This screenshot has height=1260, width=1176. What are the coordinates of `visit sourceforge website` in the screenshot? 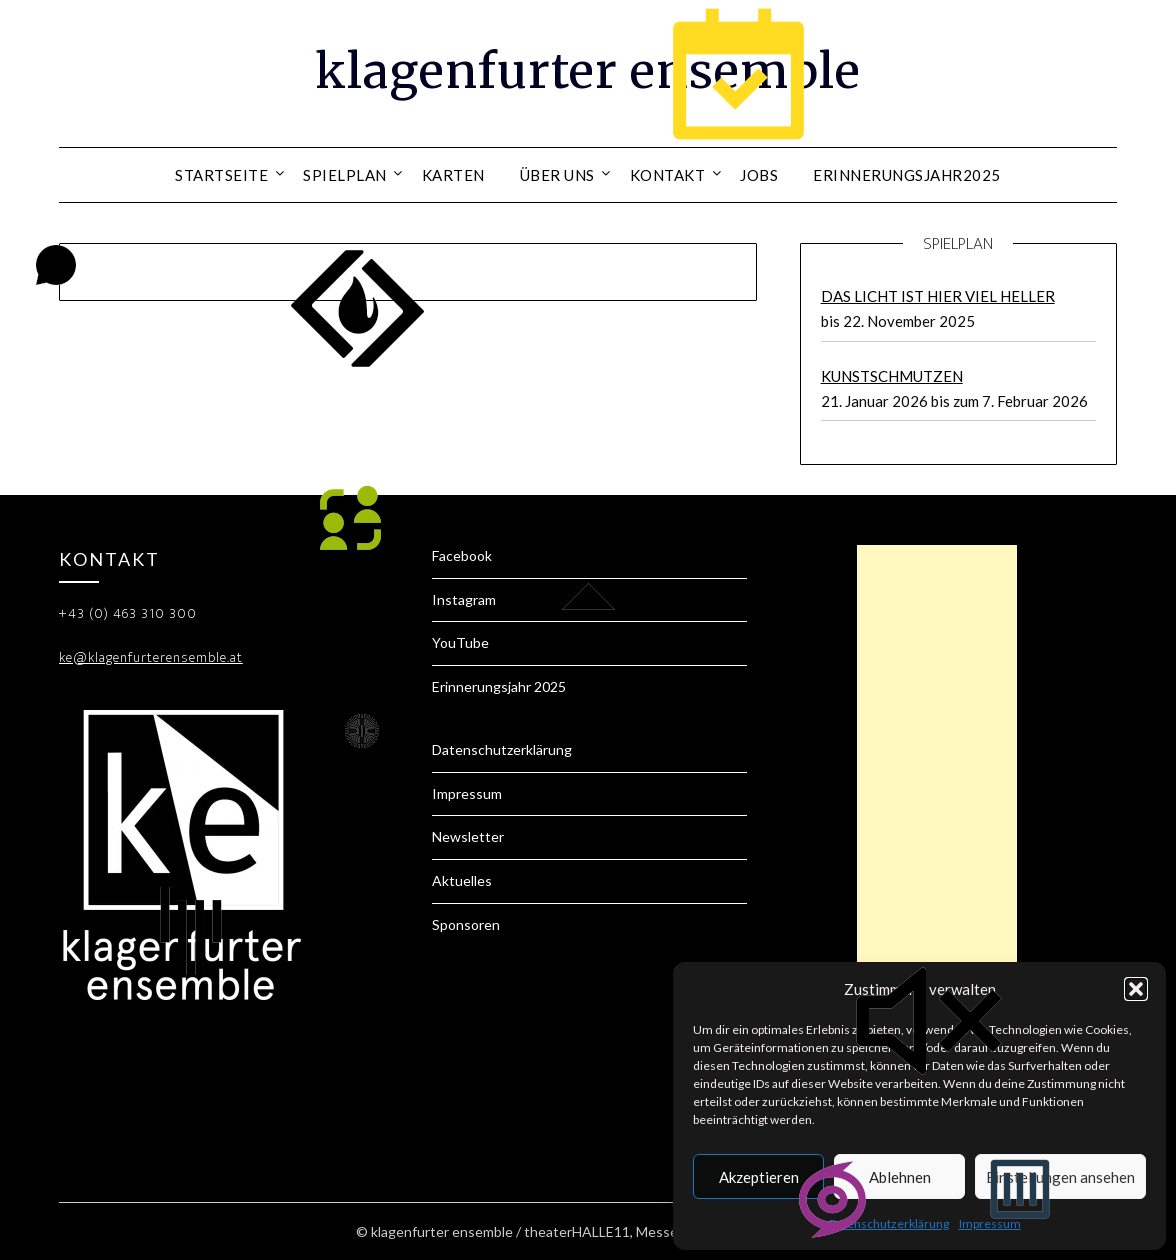 It's located at (357, 308).